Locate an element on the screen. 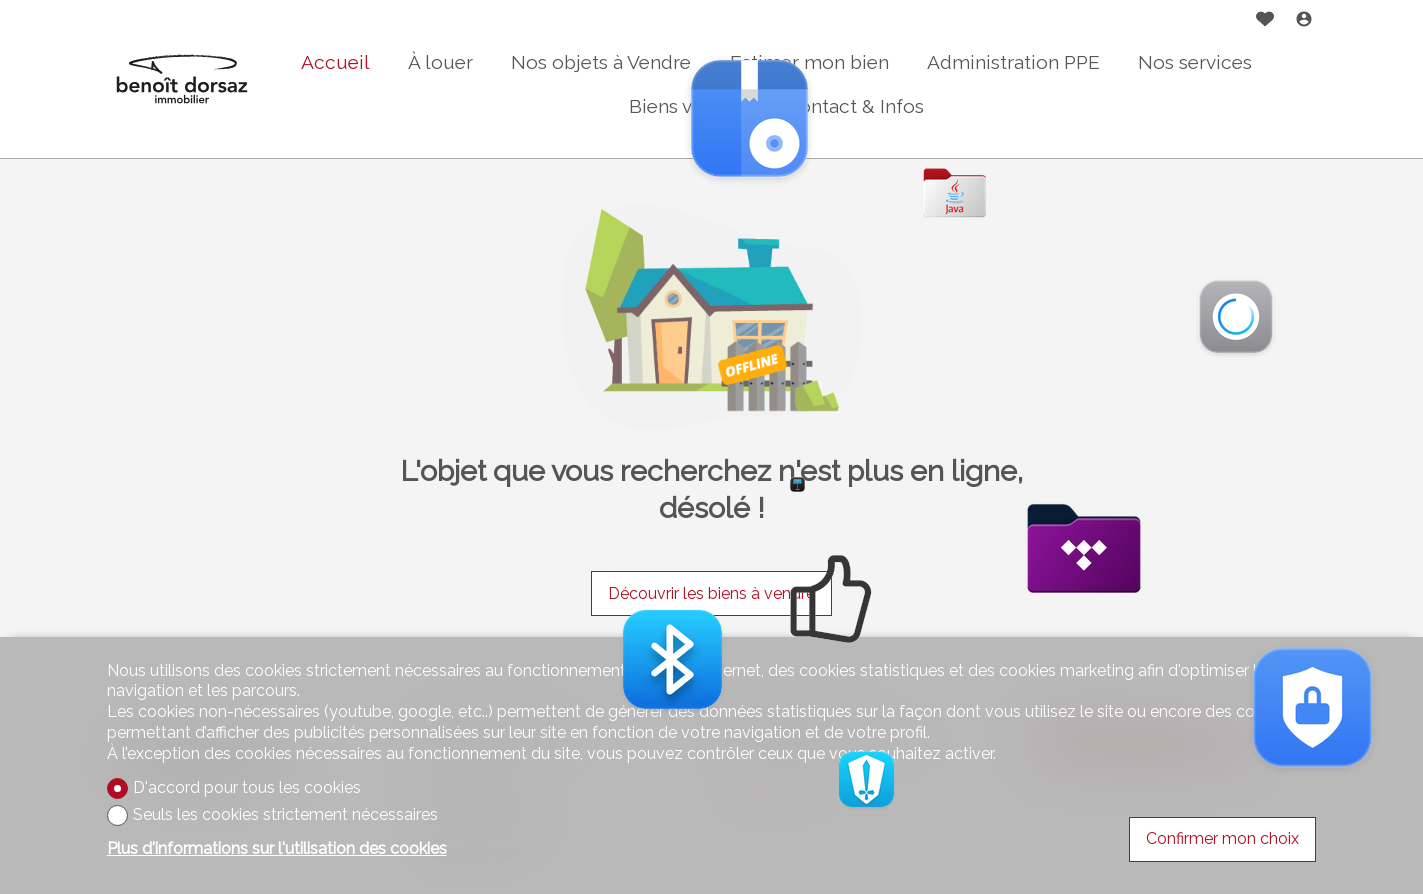 The height and width of the screenshot is (894, 1423). access input source or keyboard layout settings is located at coordinates (749, 120).